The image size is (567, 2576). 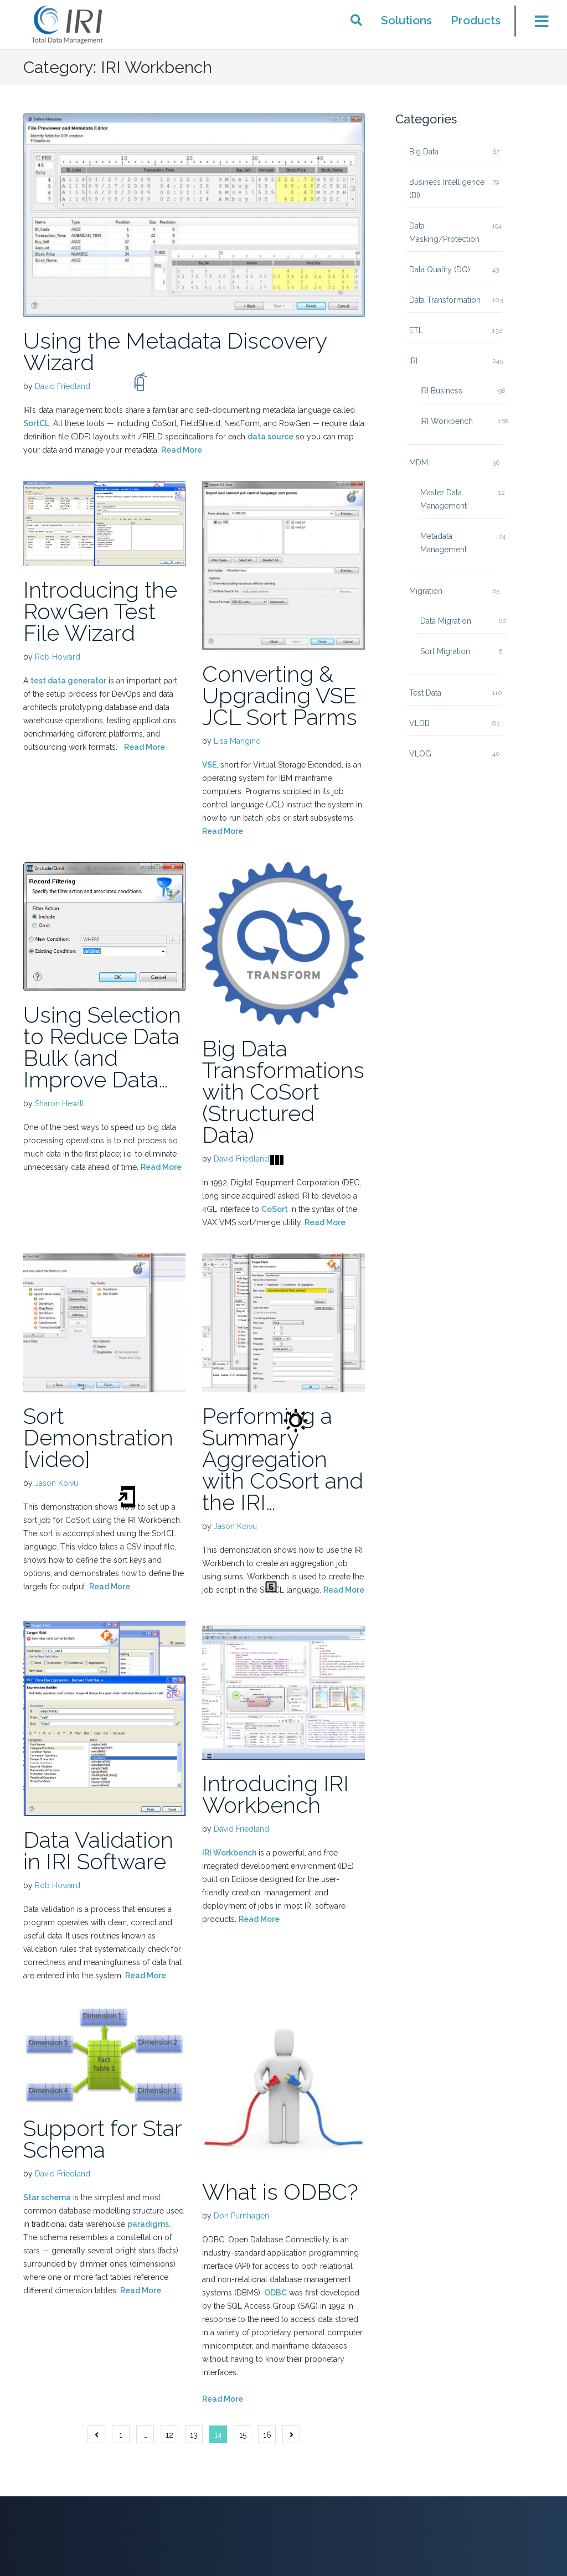 What do you see at coordinates (276, 1160) in the screenshot?
I see `switch to column view layout` at bounding box center [276, 1160].